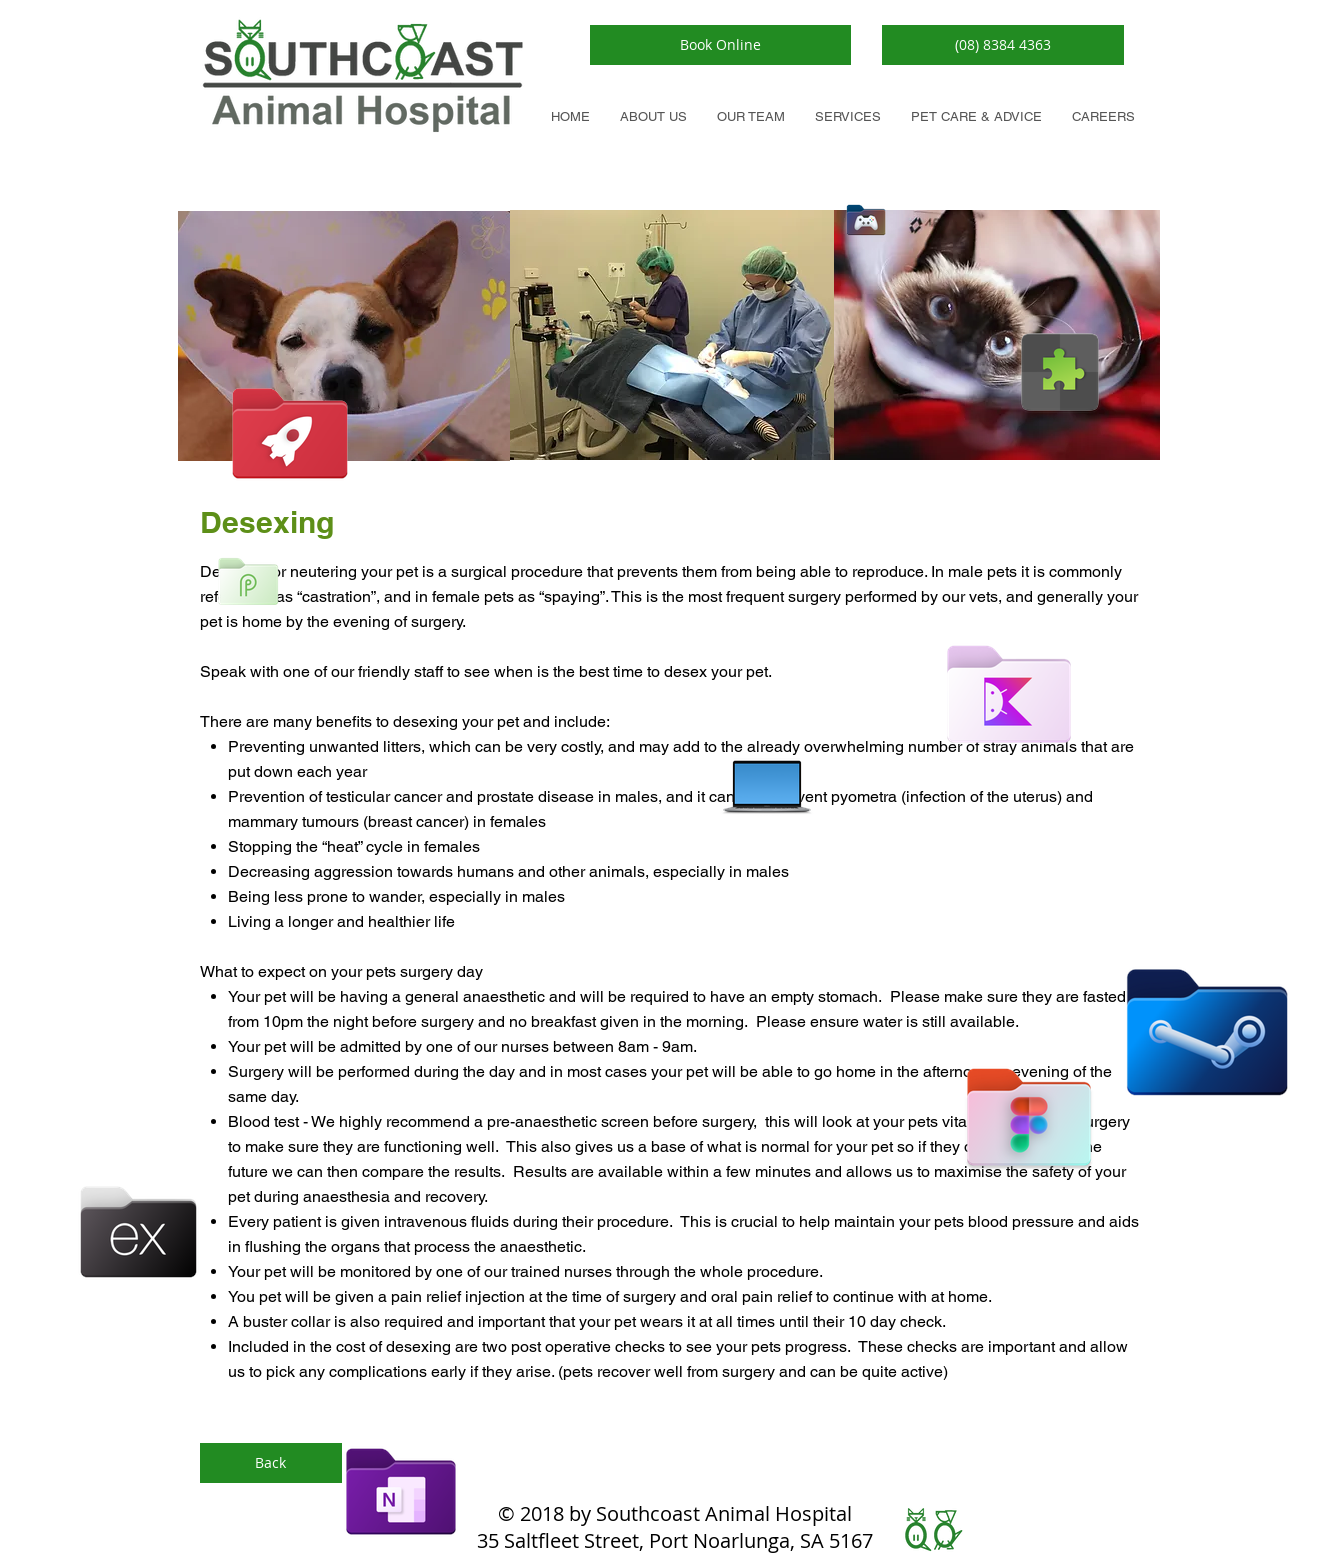 The width and height of the screenshot is (1339, 1557). I want to click on macbook pro 15-inch device icon, so click(767, 783).